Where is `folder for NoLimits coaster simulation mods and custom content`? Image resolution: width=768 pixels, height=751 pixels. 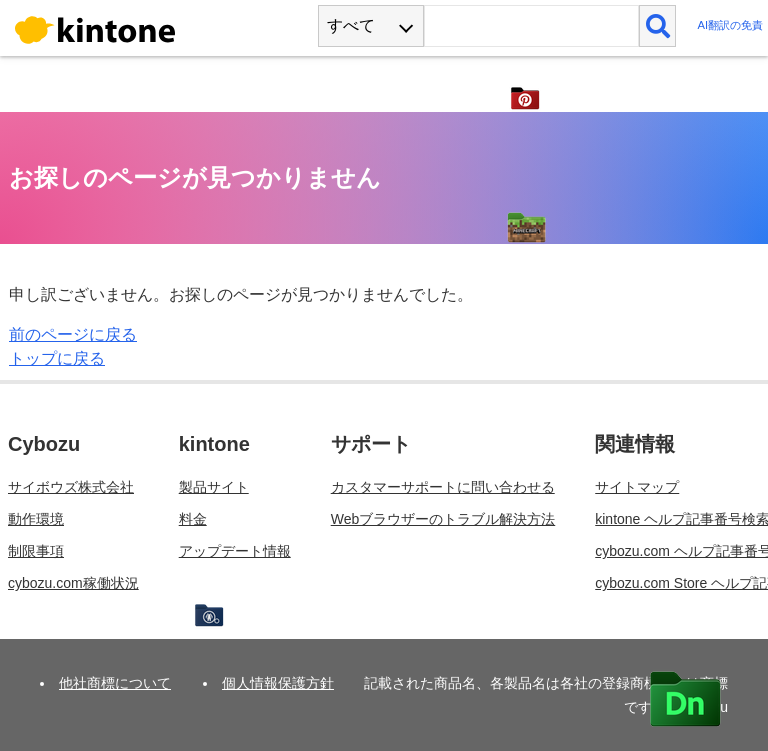
folder for NoLimits coaster simulation mods and custom content is located at coordinates (209, 616).